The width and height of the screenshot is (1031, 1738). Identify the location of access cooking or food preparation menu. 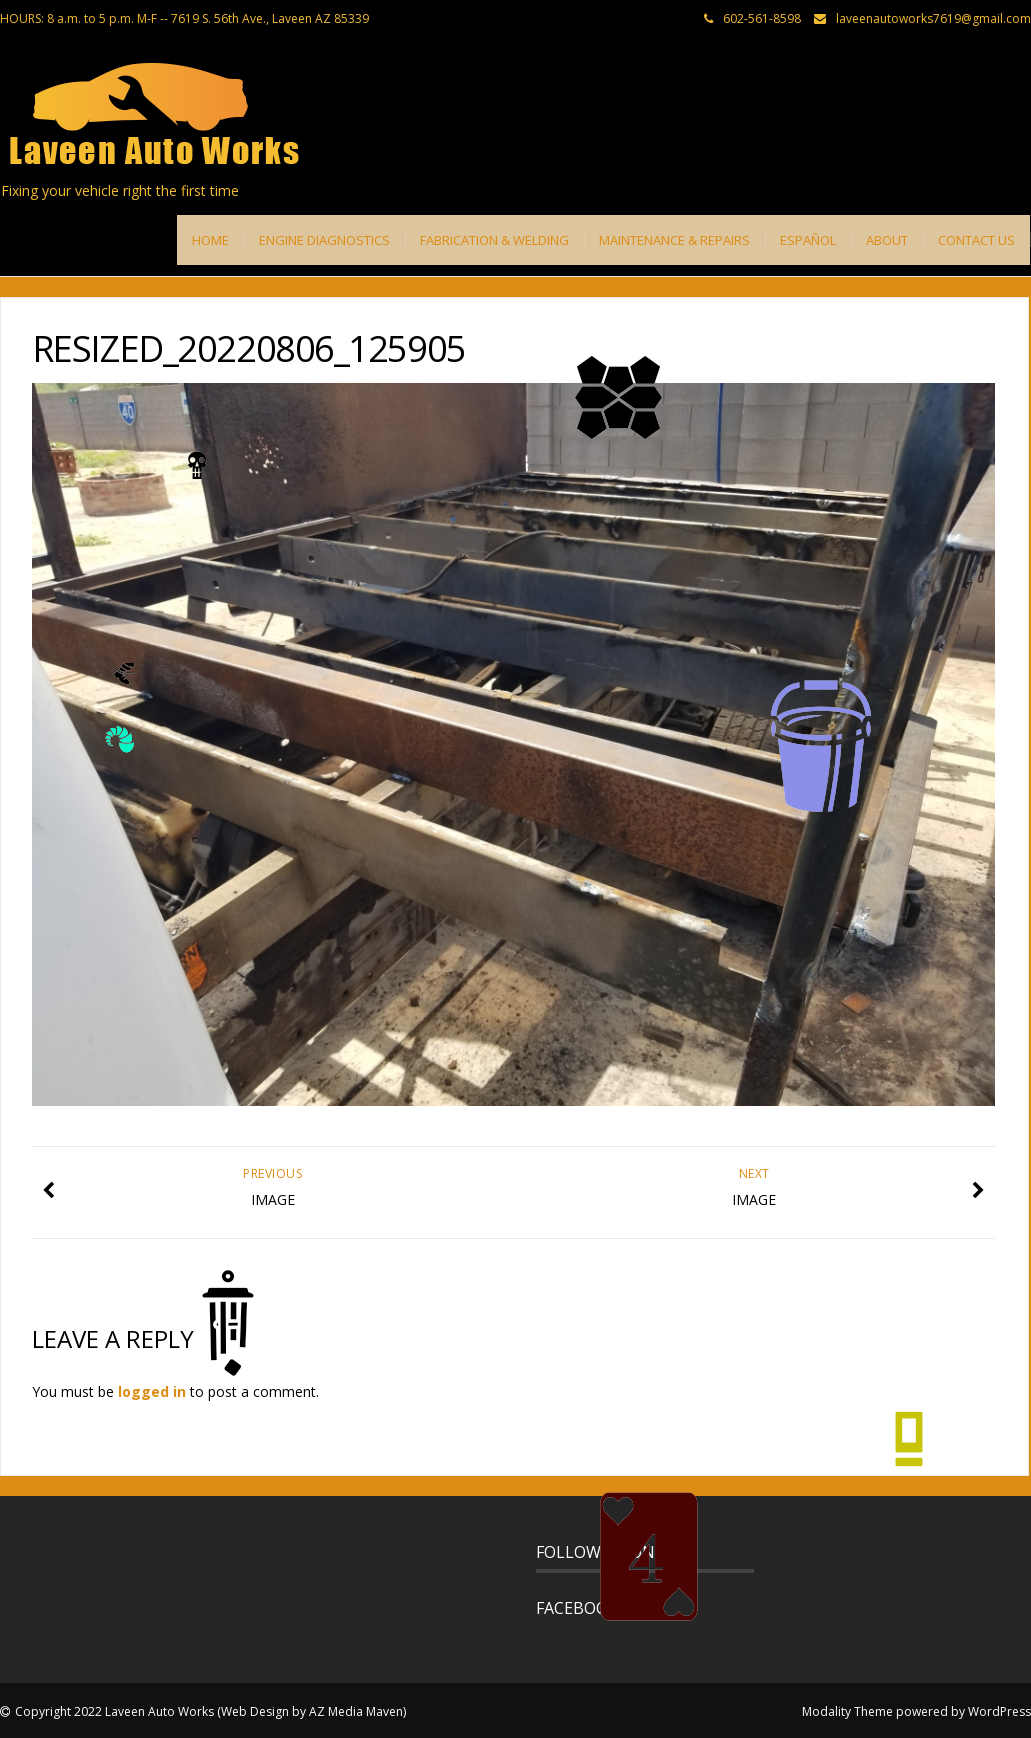
(119, 739).